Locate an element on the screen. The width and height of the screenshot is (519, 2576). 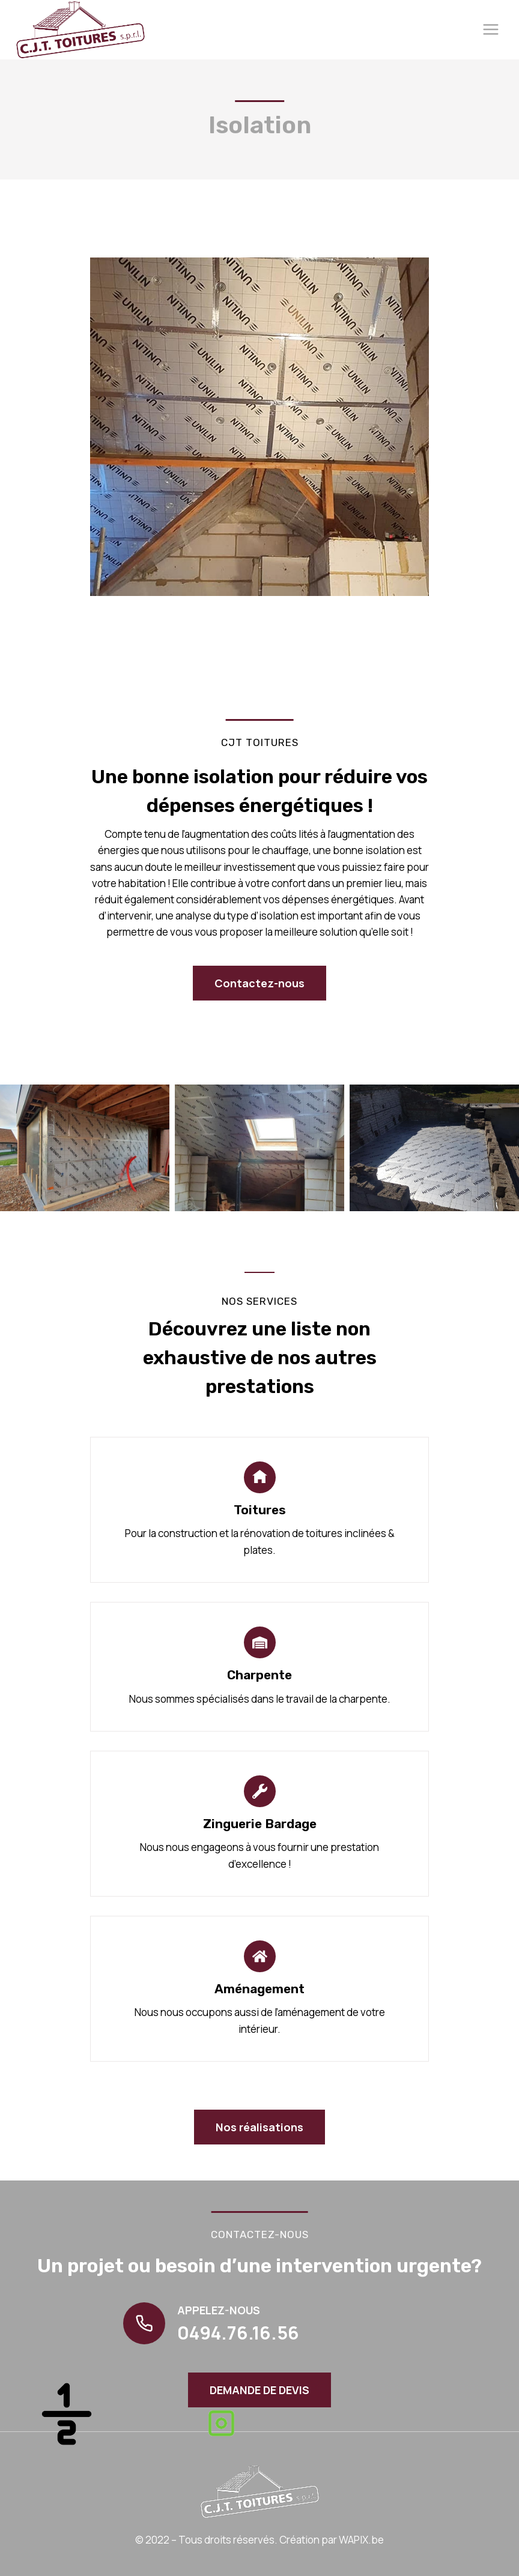
insert a fraction into a document or equation is located at coordinates (67, 2414).